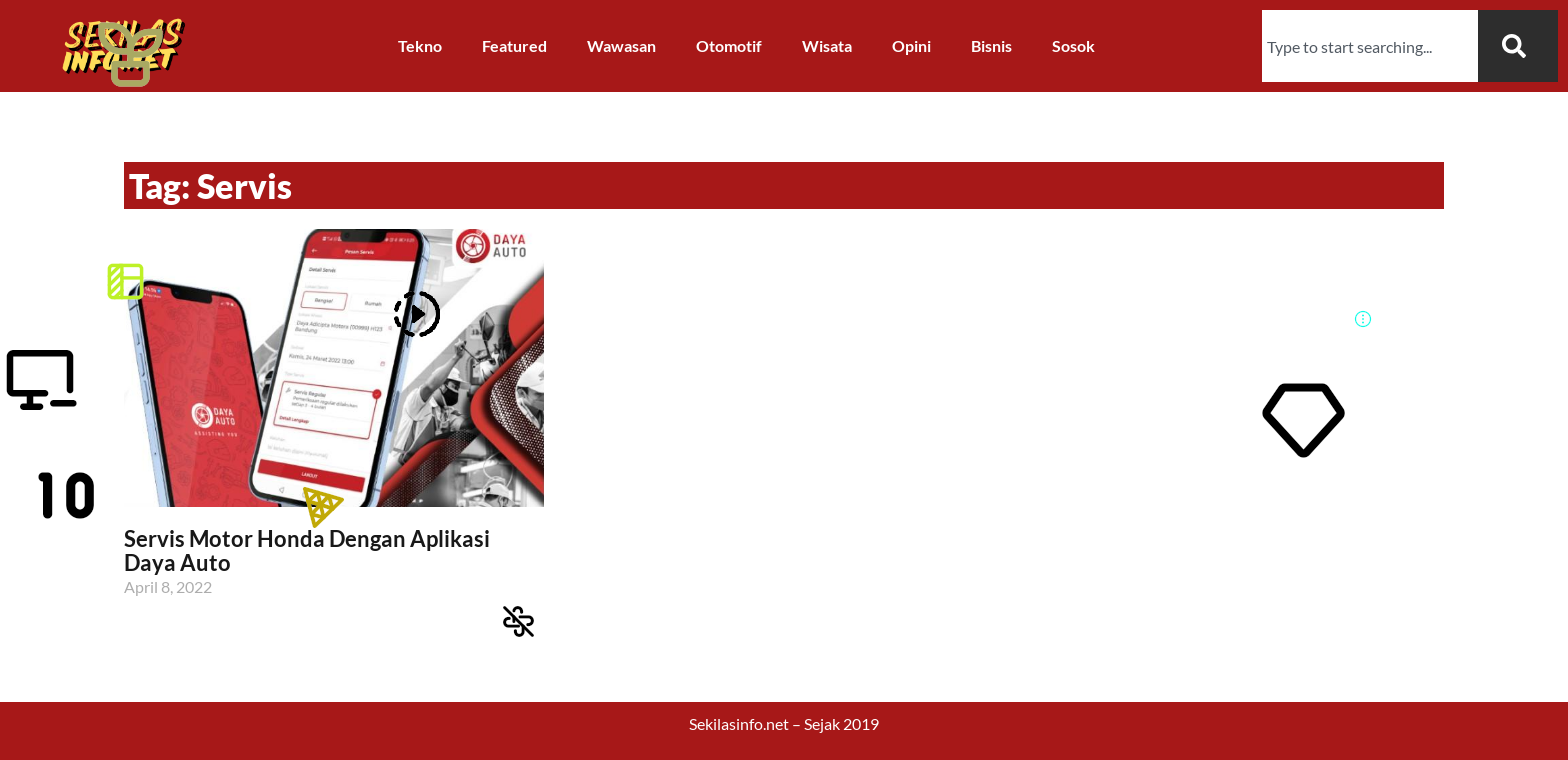  I want to click on api connection disabled, so click(518, 621).